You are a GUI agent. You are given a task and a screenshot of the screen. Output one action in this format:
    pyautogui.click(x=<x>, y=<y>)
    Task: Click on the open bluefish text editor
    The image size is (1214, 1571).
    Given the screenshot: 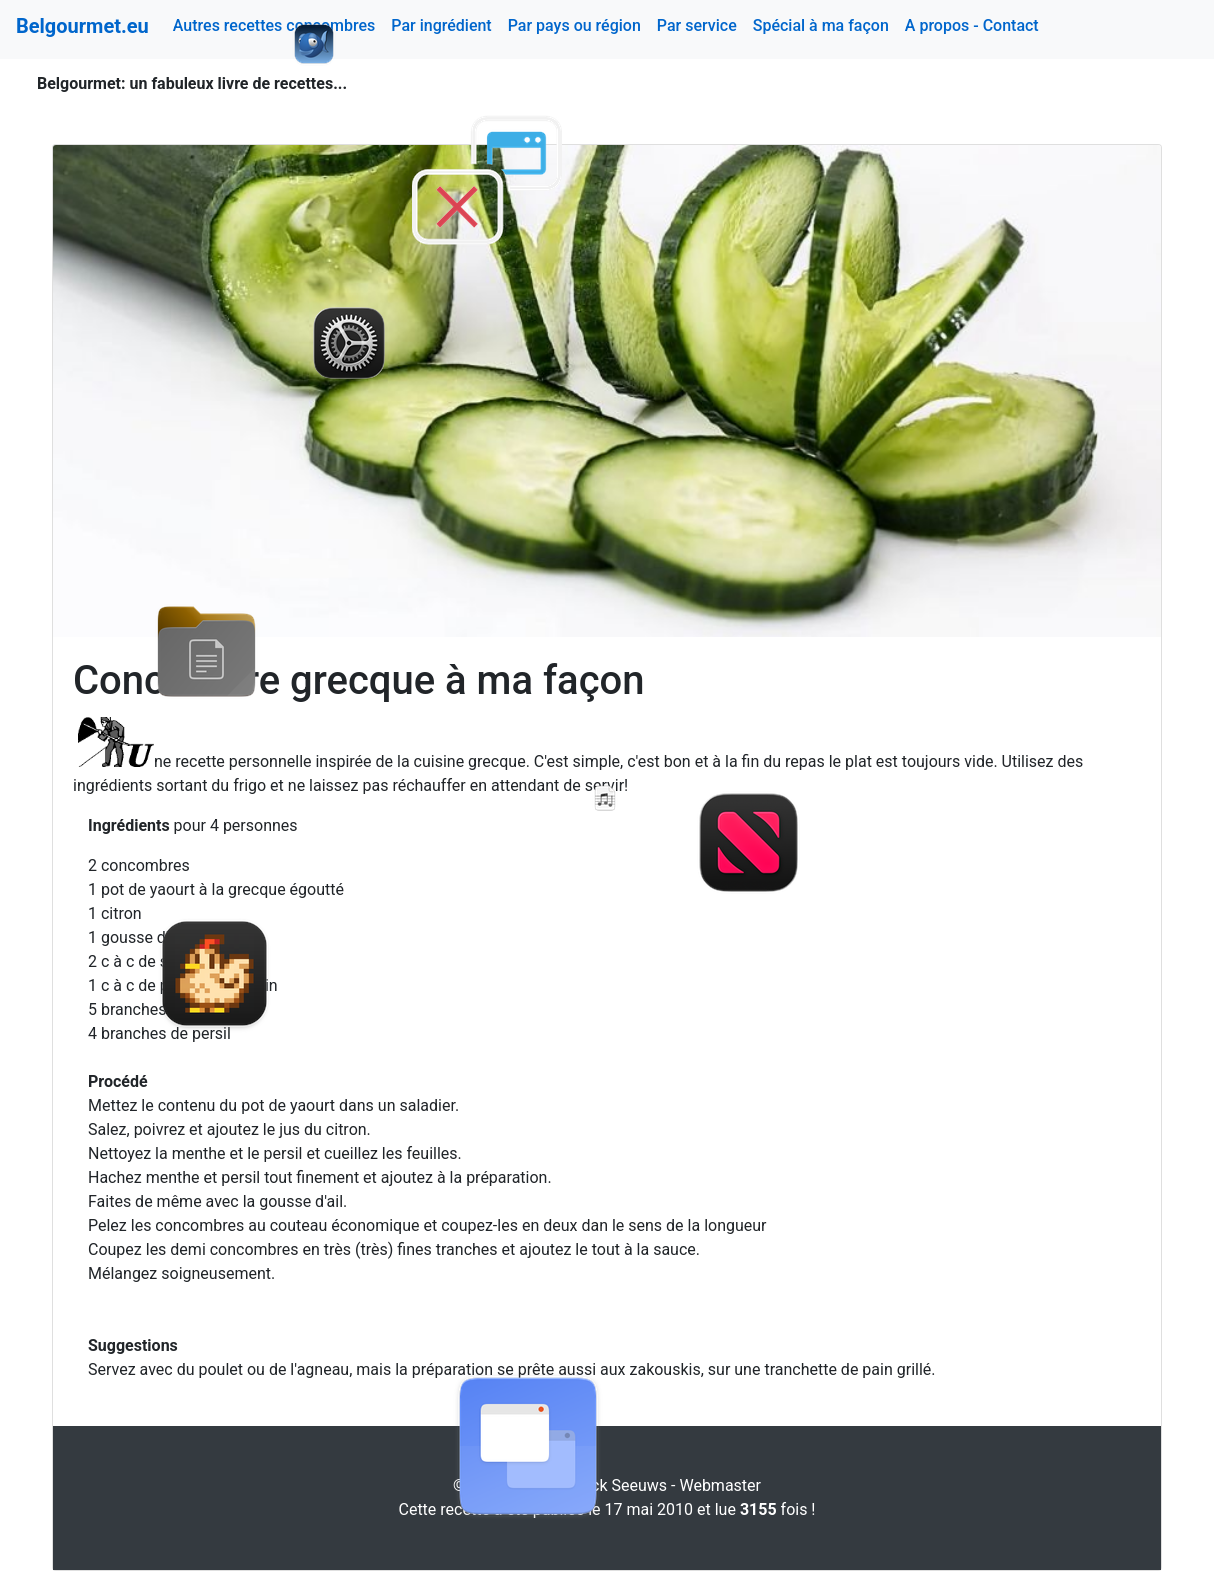 What is the action you would take?
    pyautogui.click(x=314, y=44)
    